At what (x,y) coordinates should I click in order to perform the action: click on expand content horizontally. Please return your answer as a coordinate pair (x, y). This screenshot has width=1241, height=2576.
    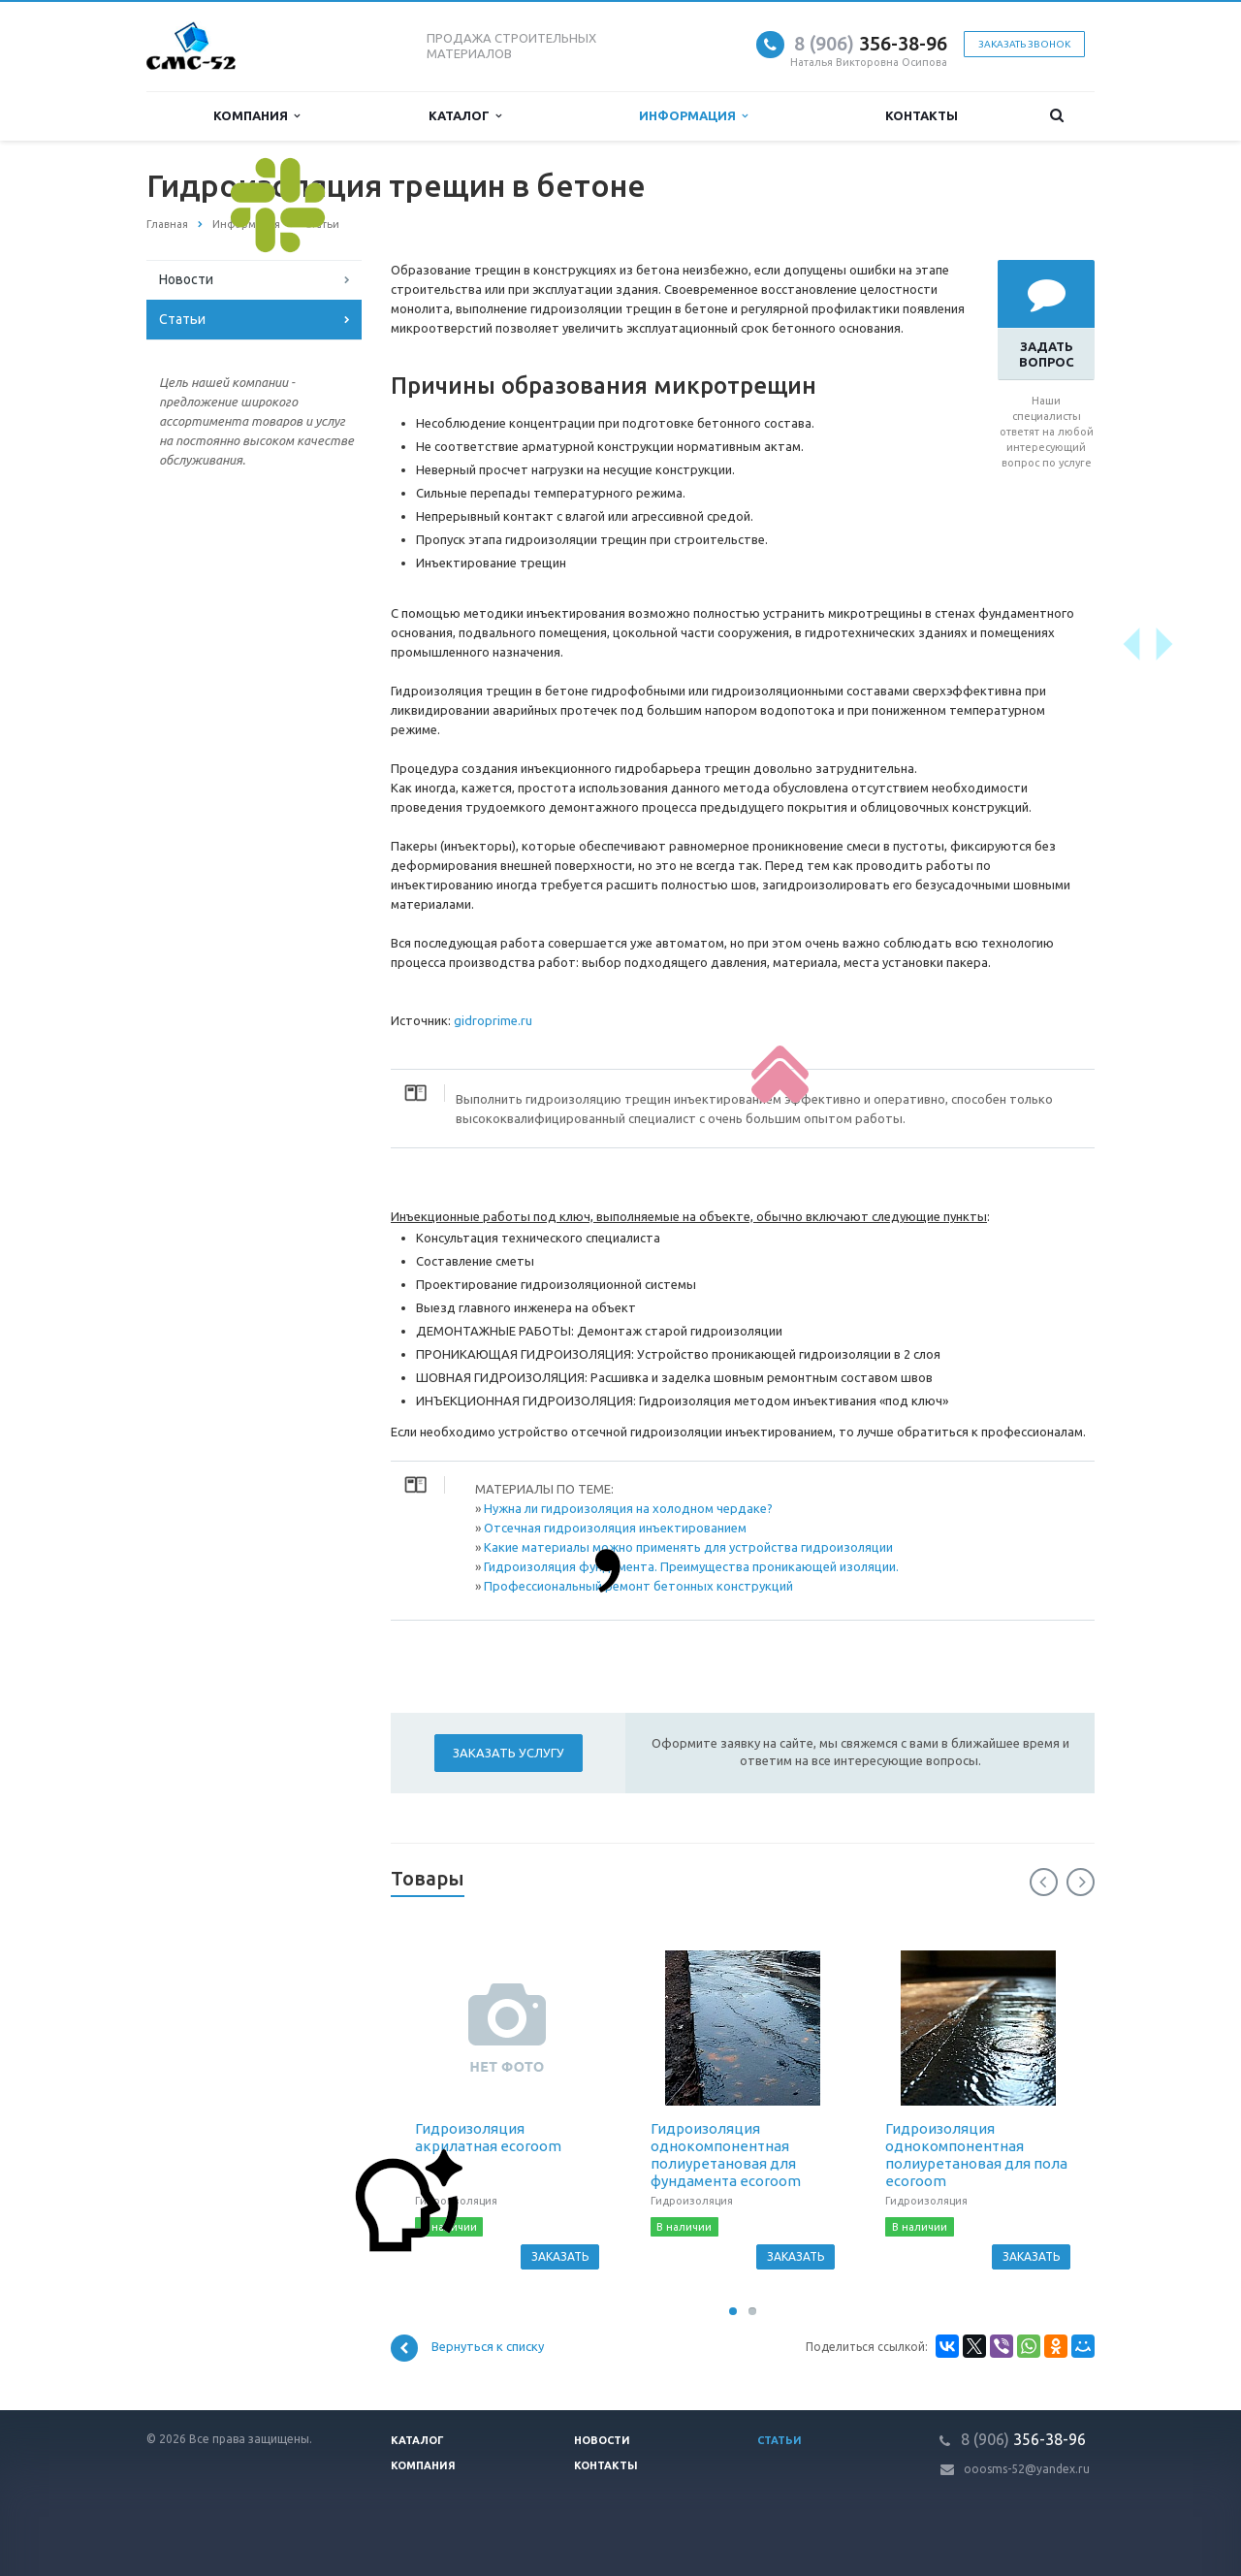
    Looking at the image, I should click on (1148, 644).